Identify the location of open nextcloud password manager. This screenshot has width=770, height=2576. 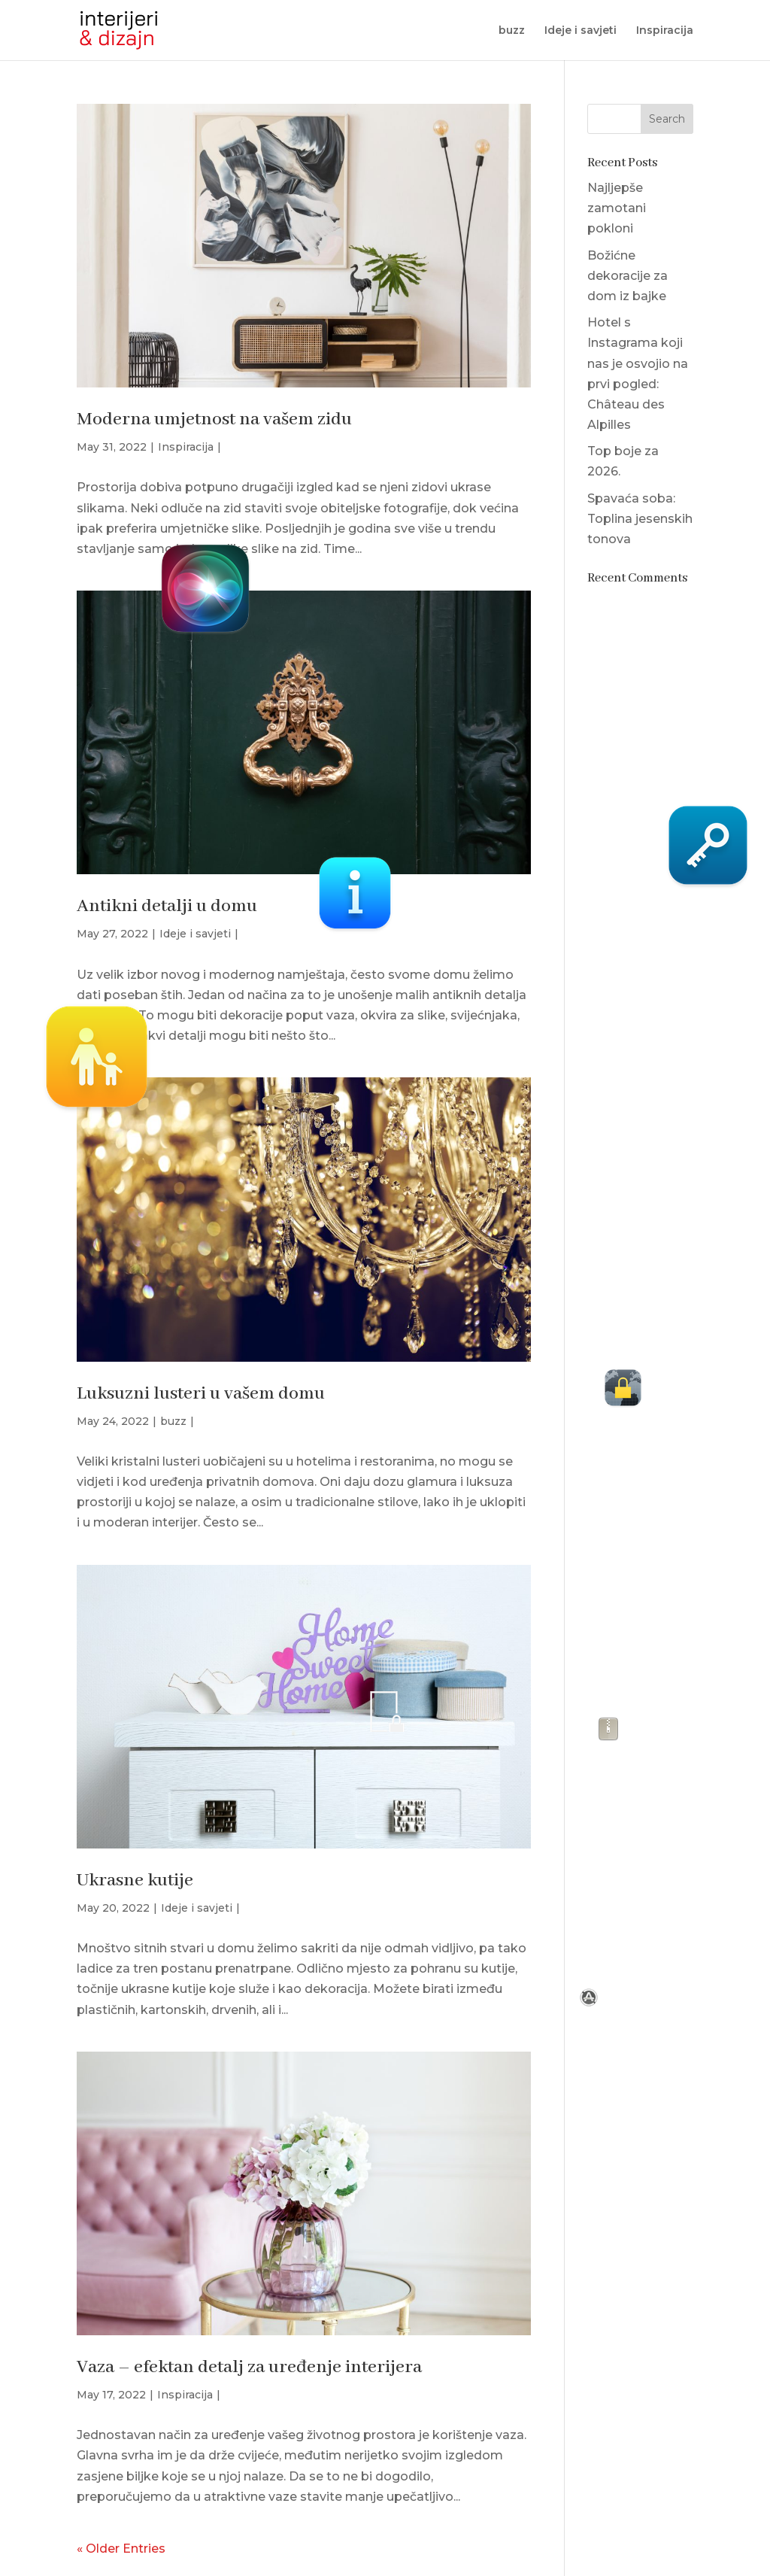
(708, 845).